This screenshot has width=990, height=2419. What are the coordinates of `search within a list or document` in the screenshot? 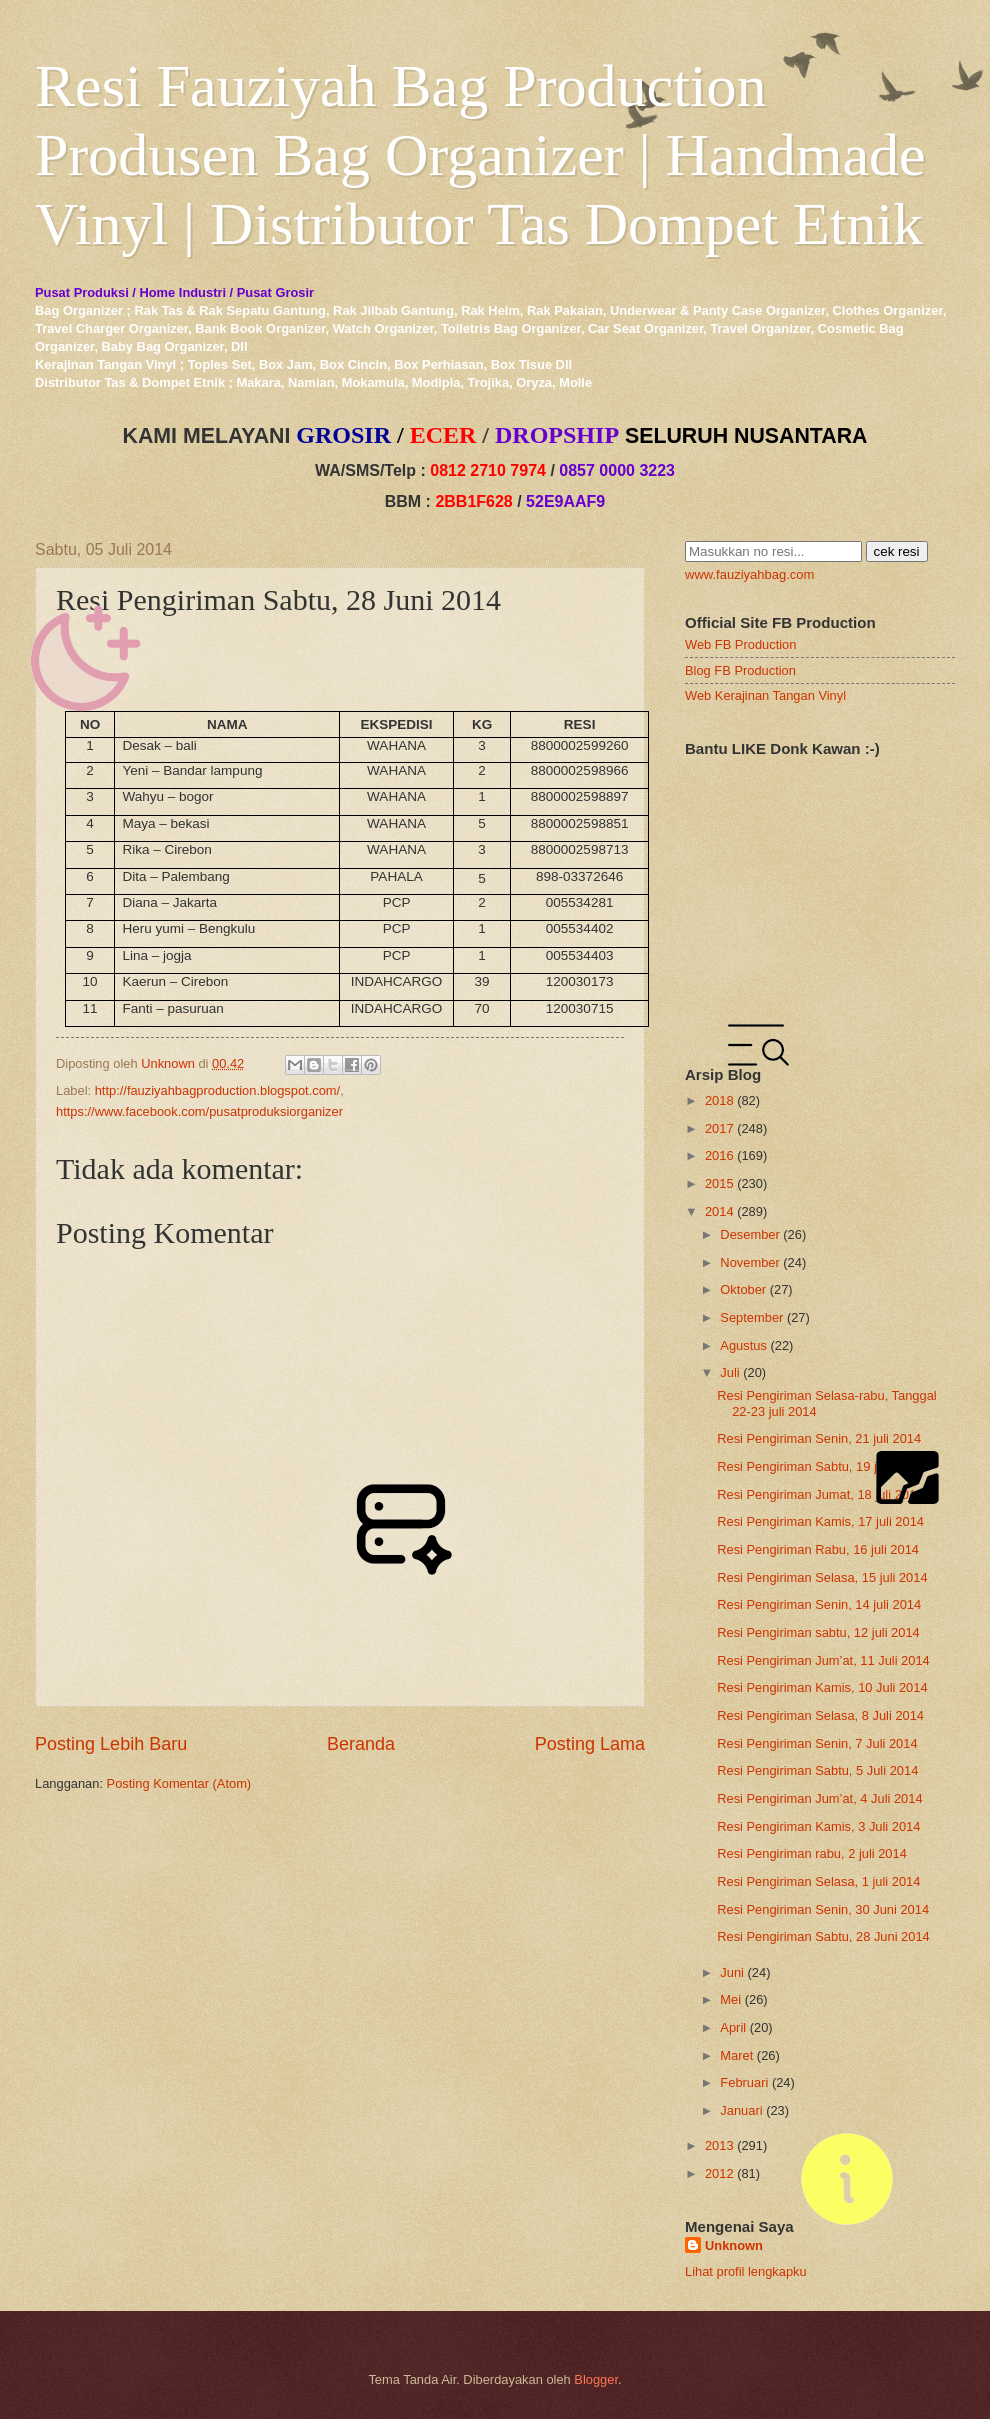 It's located at (756, 1045).